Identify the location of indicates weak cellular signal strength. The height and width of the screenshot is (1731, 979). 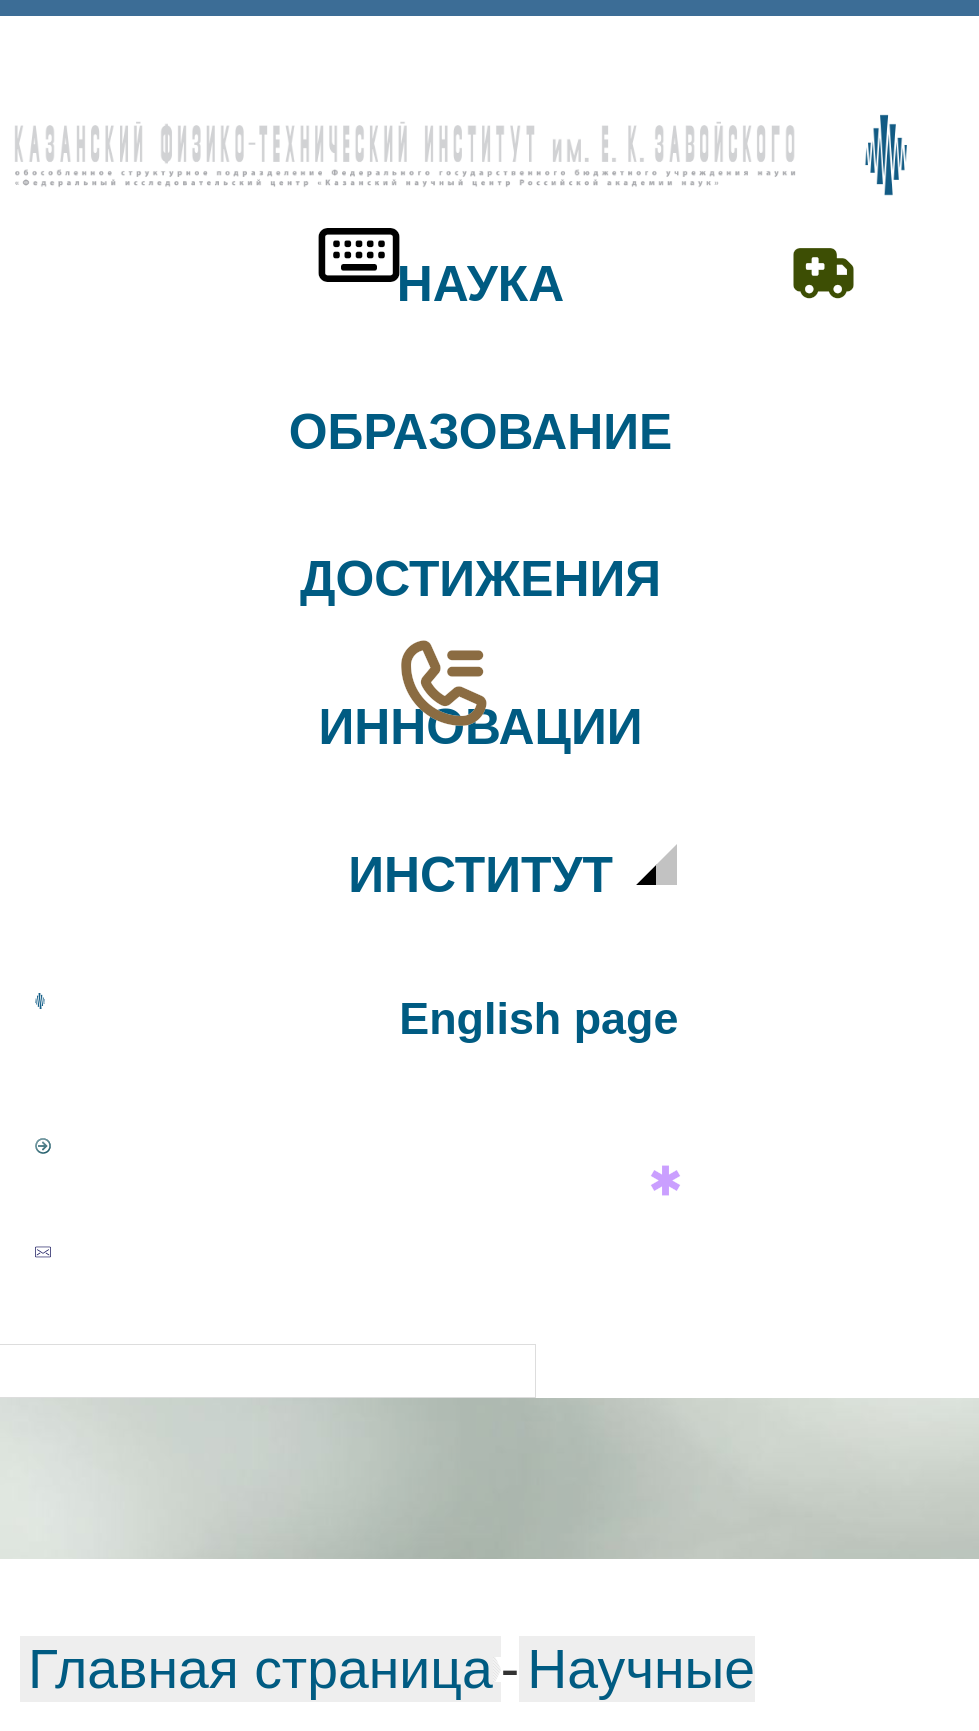
(656, 864).